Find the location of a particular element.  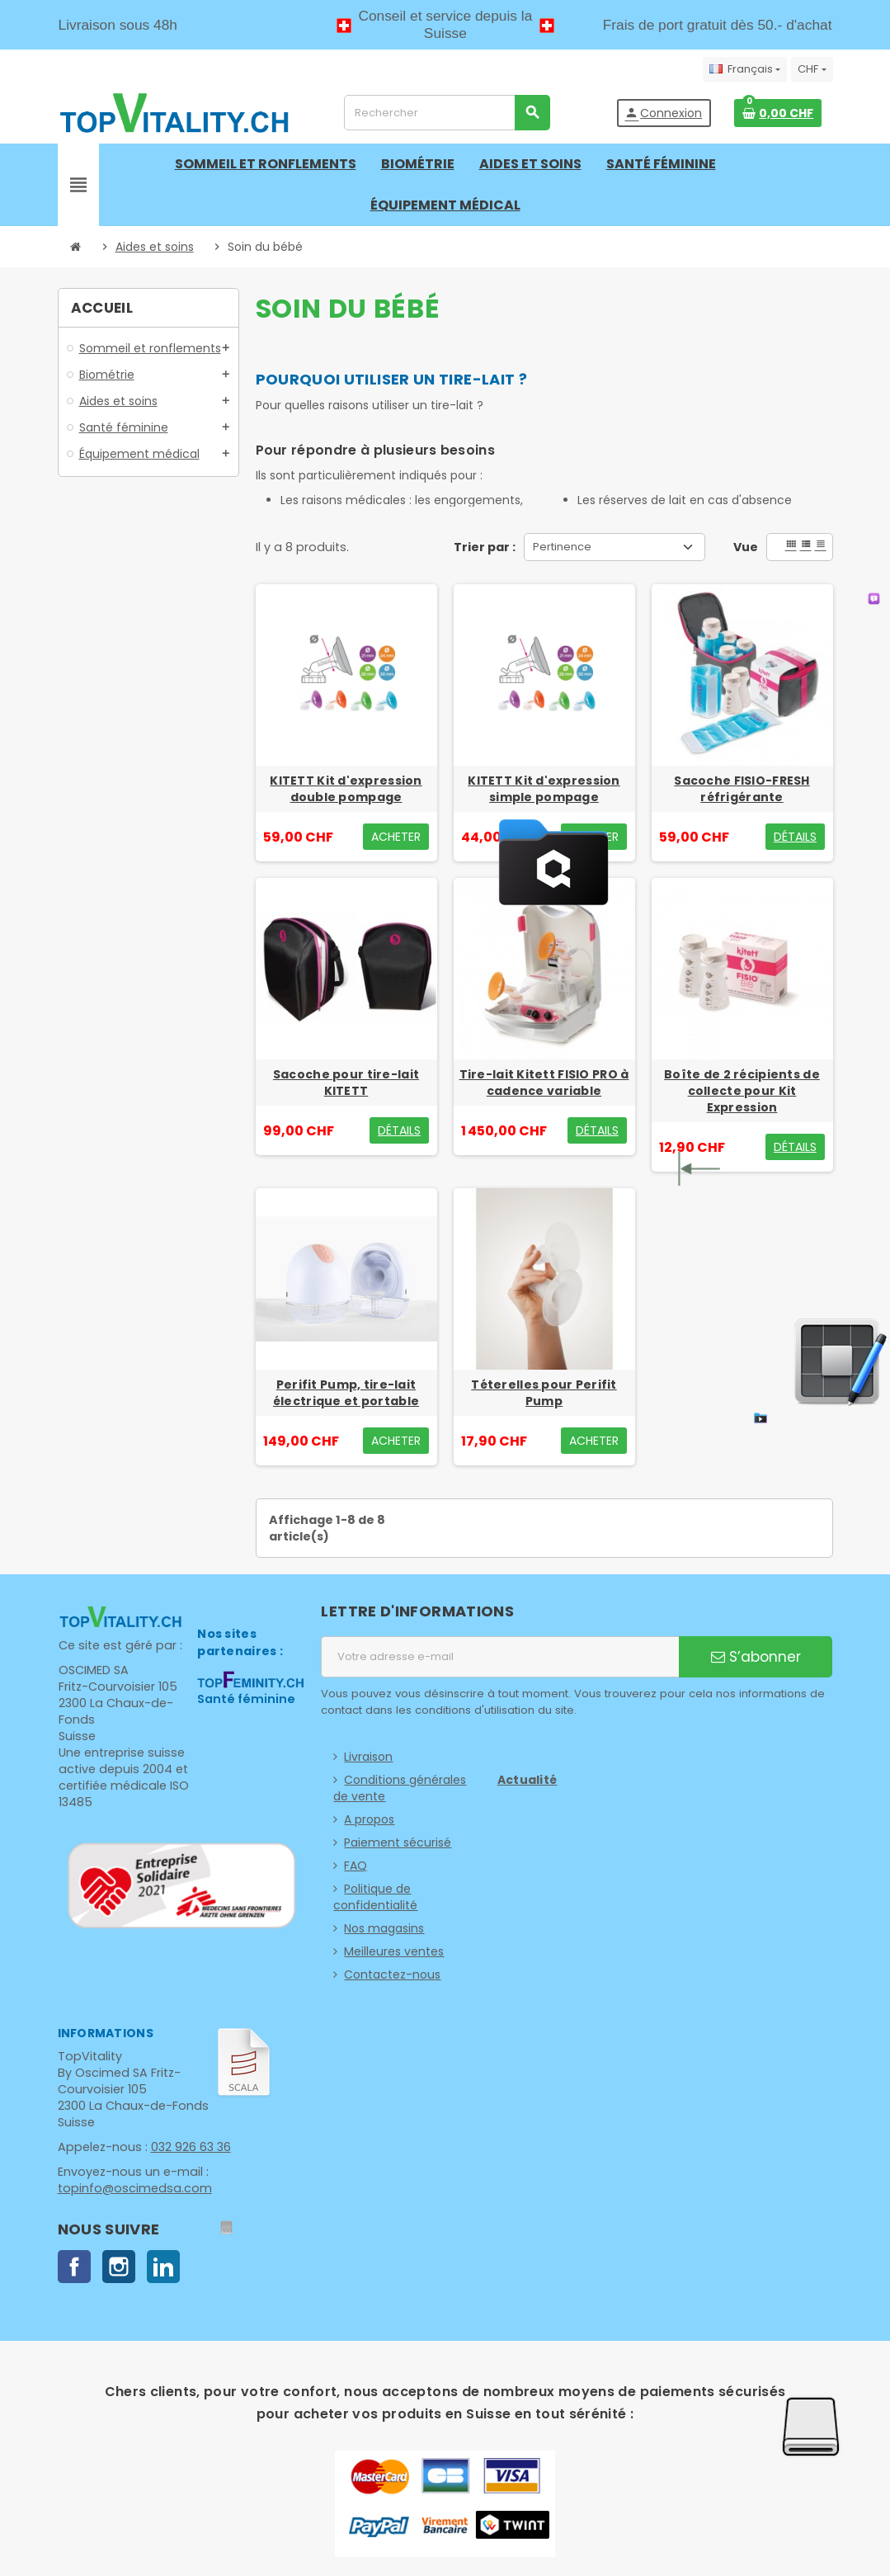

go to the first item in a list or sequence is located at coordinates (699, 1168).